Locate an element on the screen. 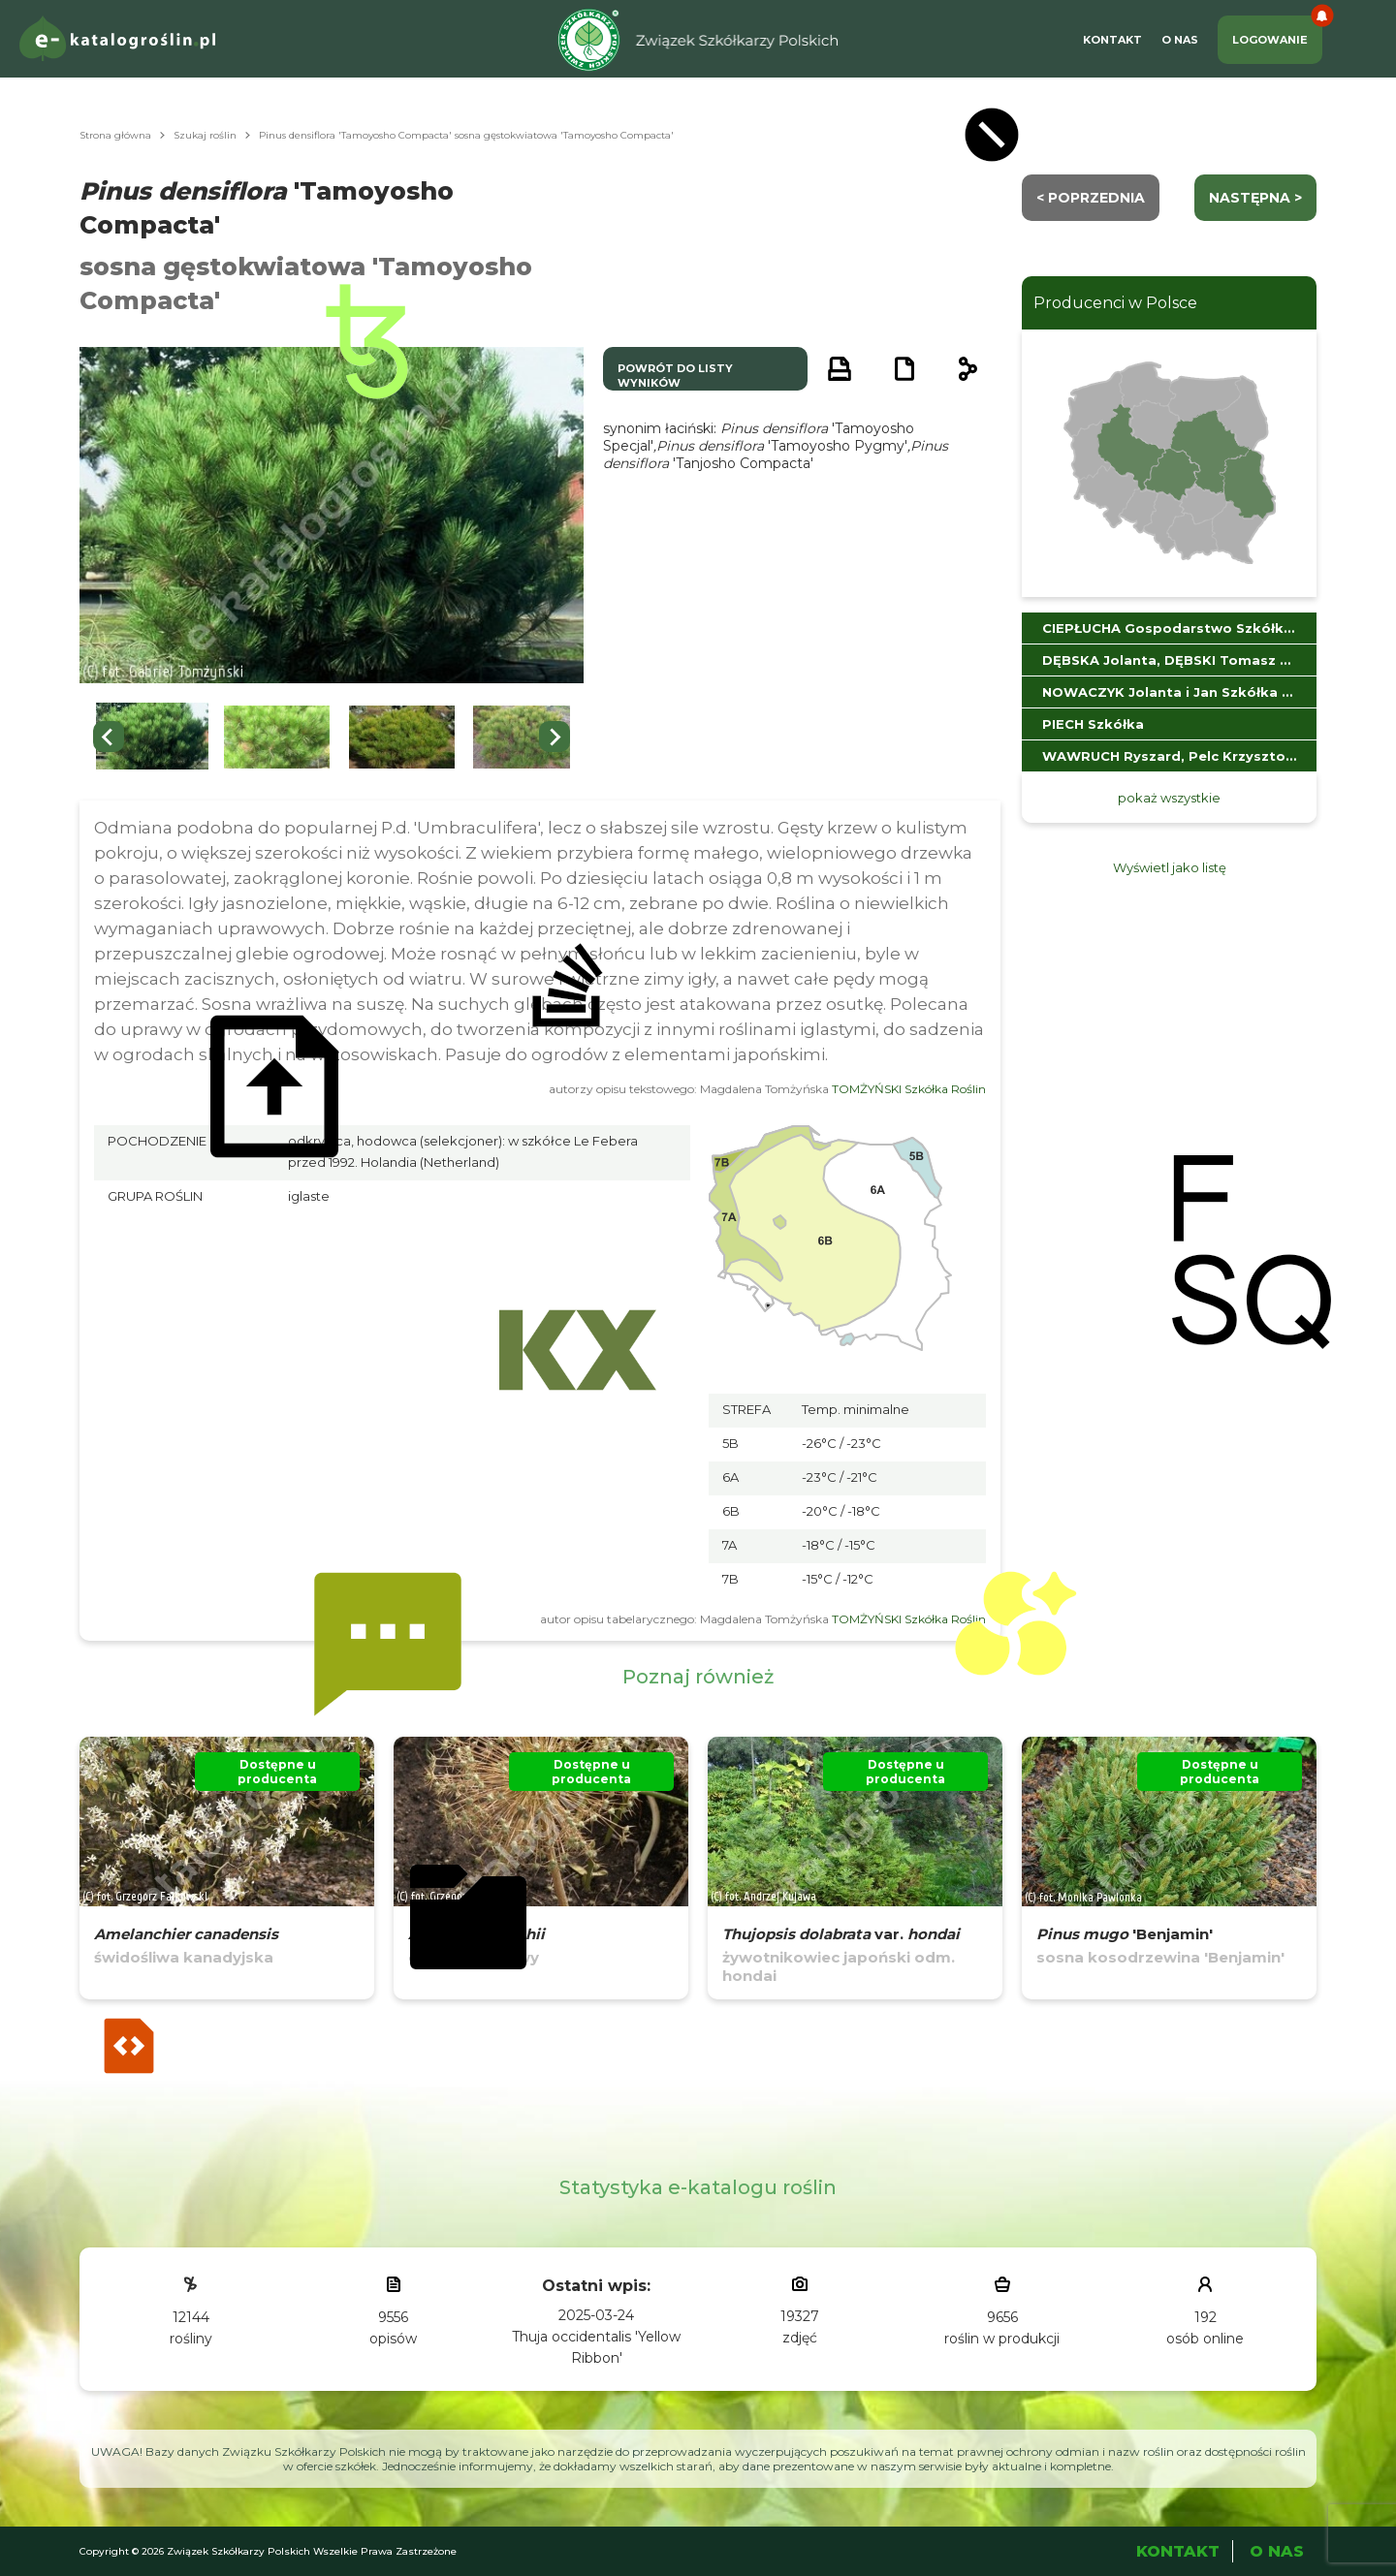 The height and width of the screenshot is (2576, 1396). indicates a forbidden or prohibited action is located at coordinates (992, 135).